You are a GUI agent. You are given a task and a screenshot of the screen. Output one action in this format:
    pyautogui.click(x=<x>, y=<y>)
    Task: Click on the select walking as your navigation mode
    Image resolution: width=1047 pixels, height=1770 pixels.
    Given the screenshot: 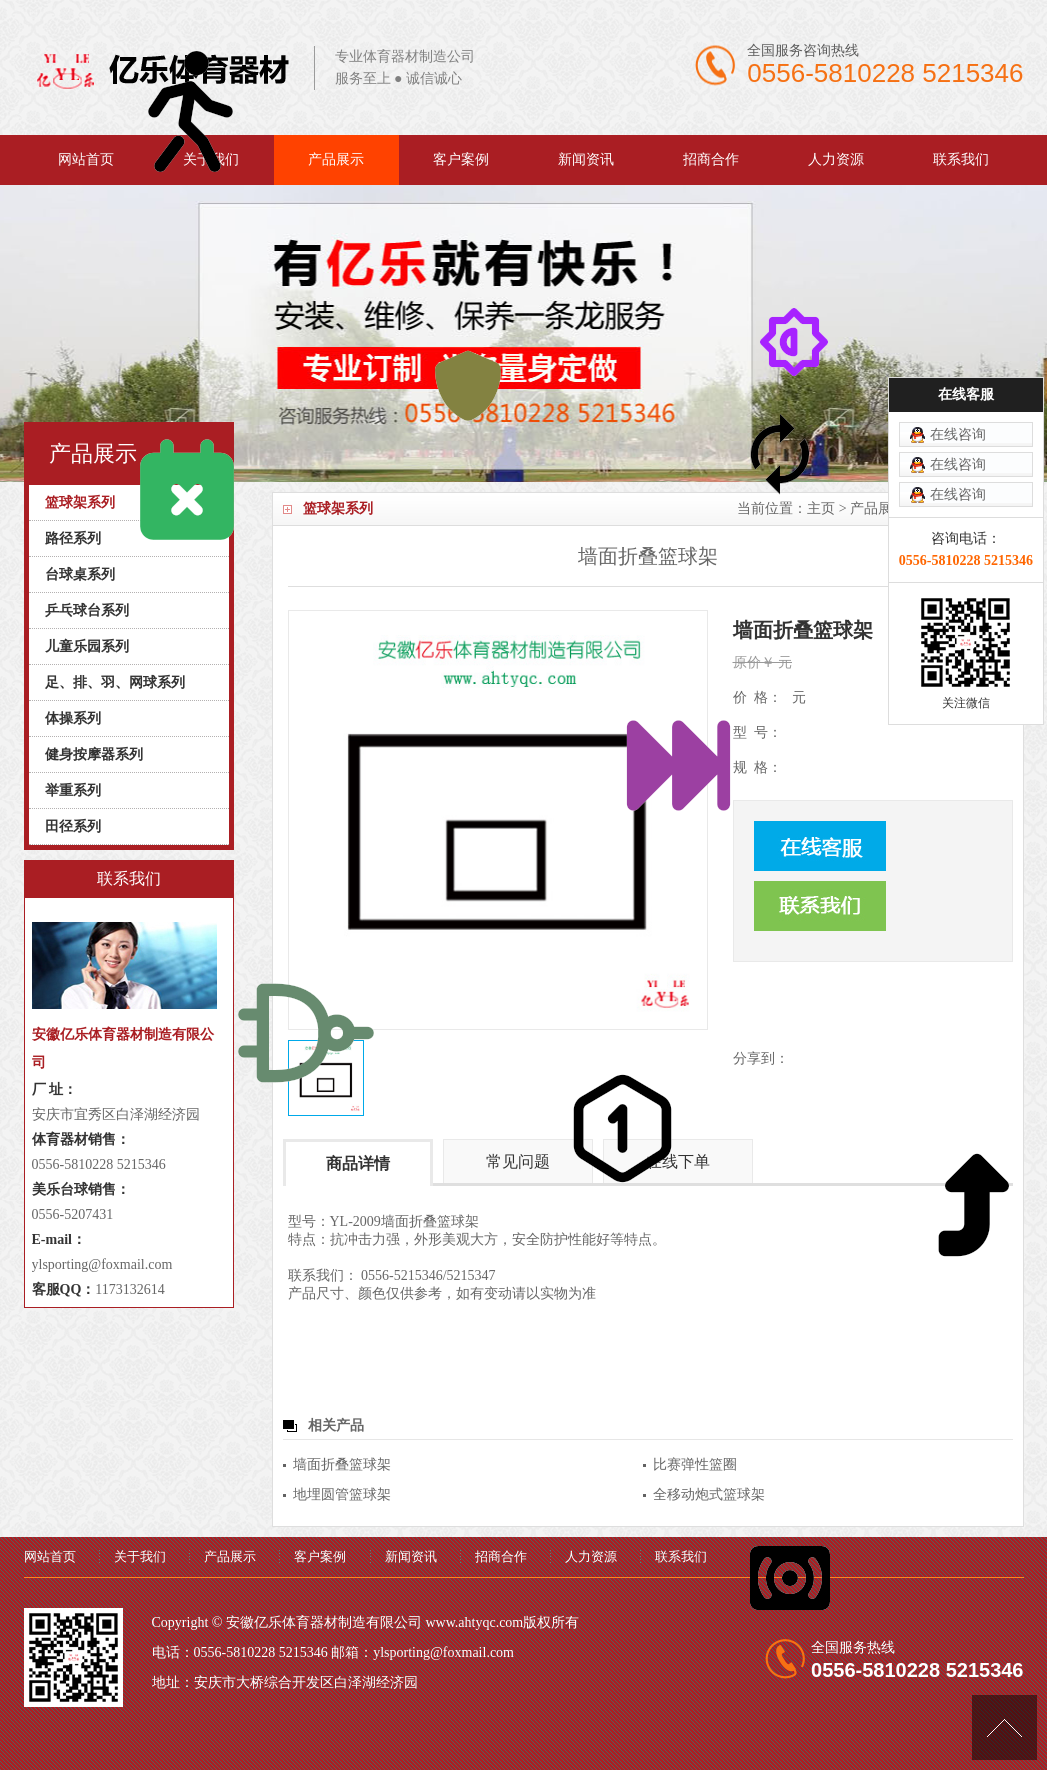 What is the action you would take?
    pyautogui.click(x=190, y=111)
    